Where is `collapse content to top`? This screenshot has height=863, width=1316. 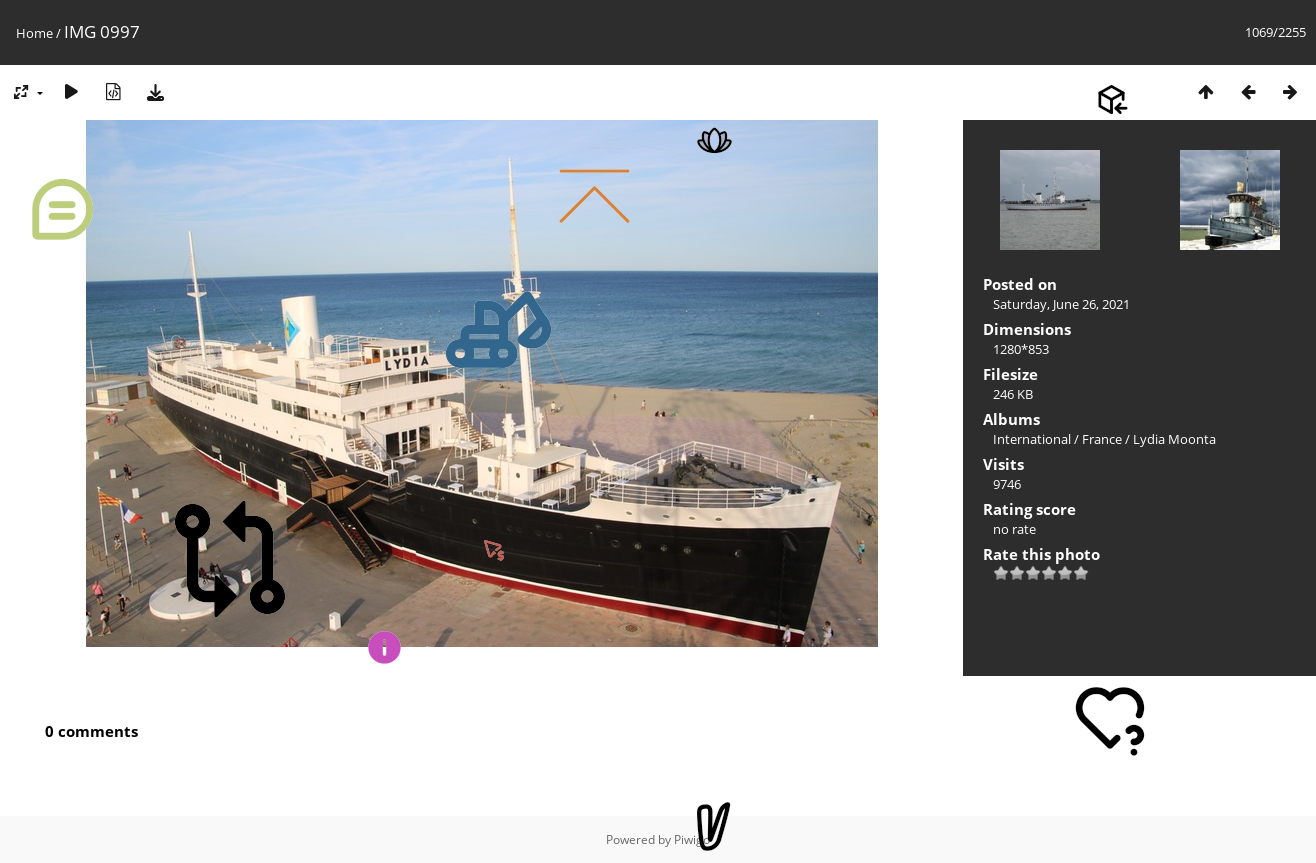
collapse content to top is located at coordinates (594, 194).